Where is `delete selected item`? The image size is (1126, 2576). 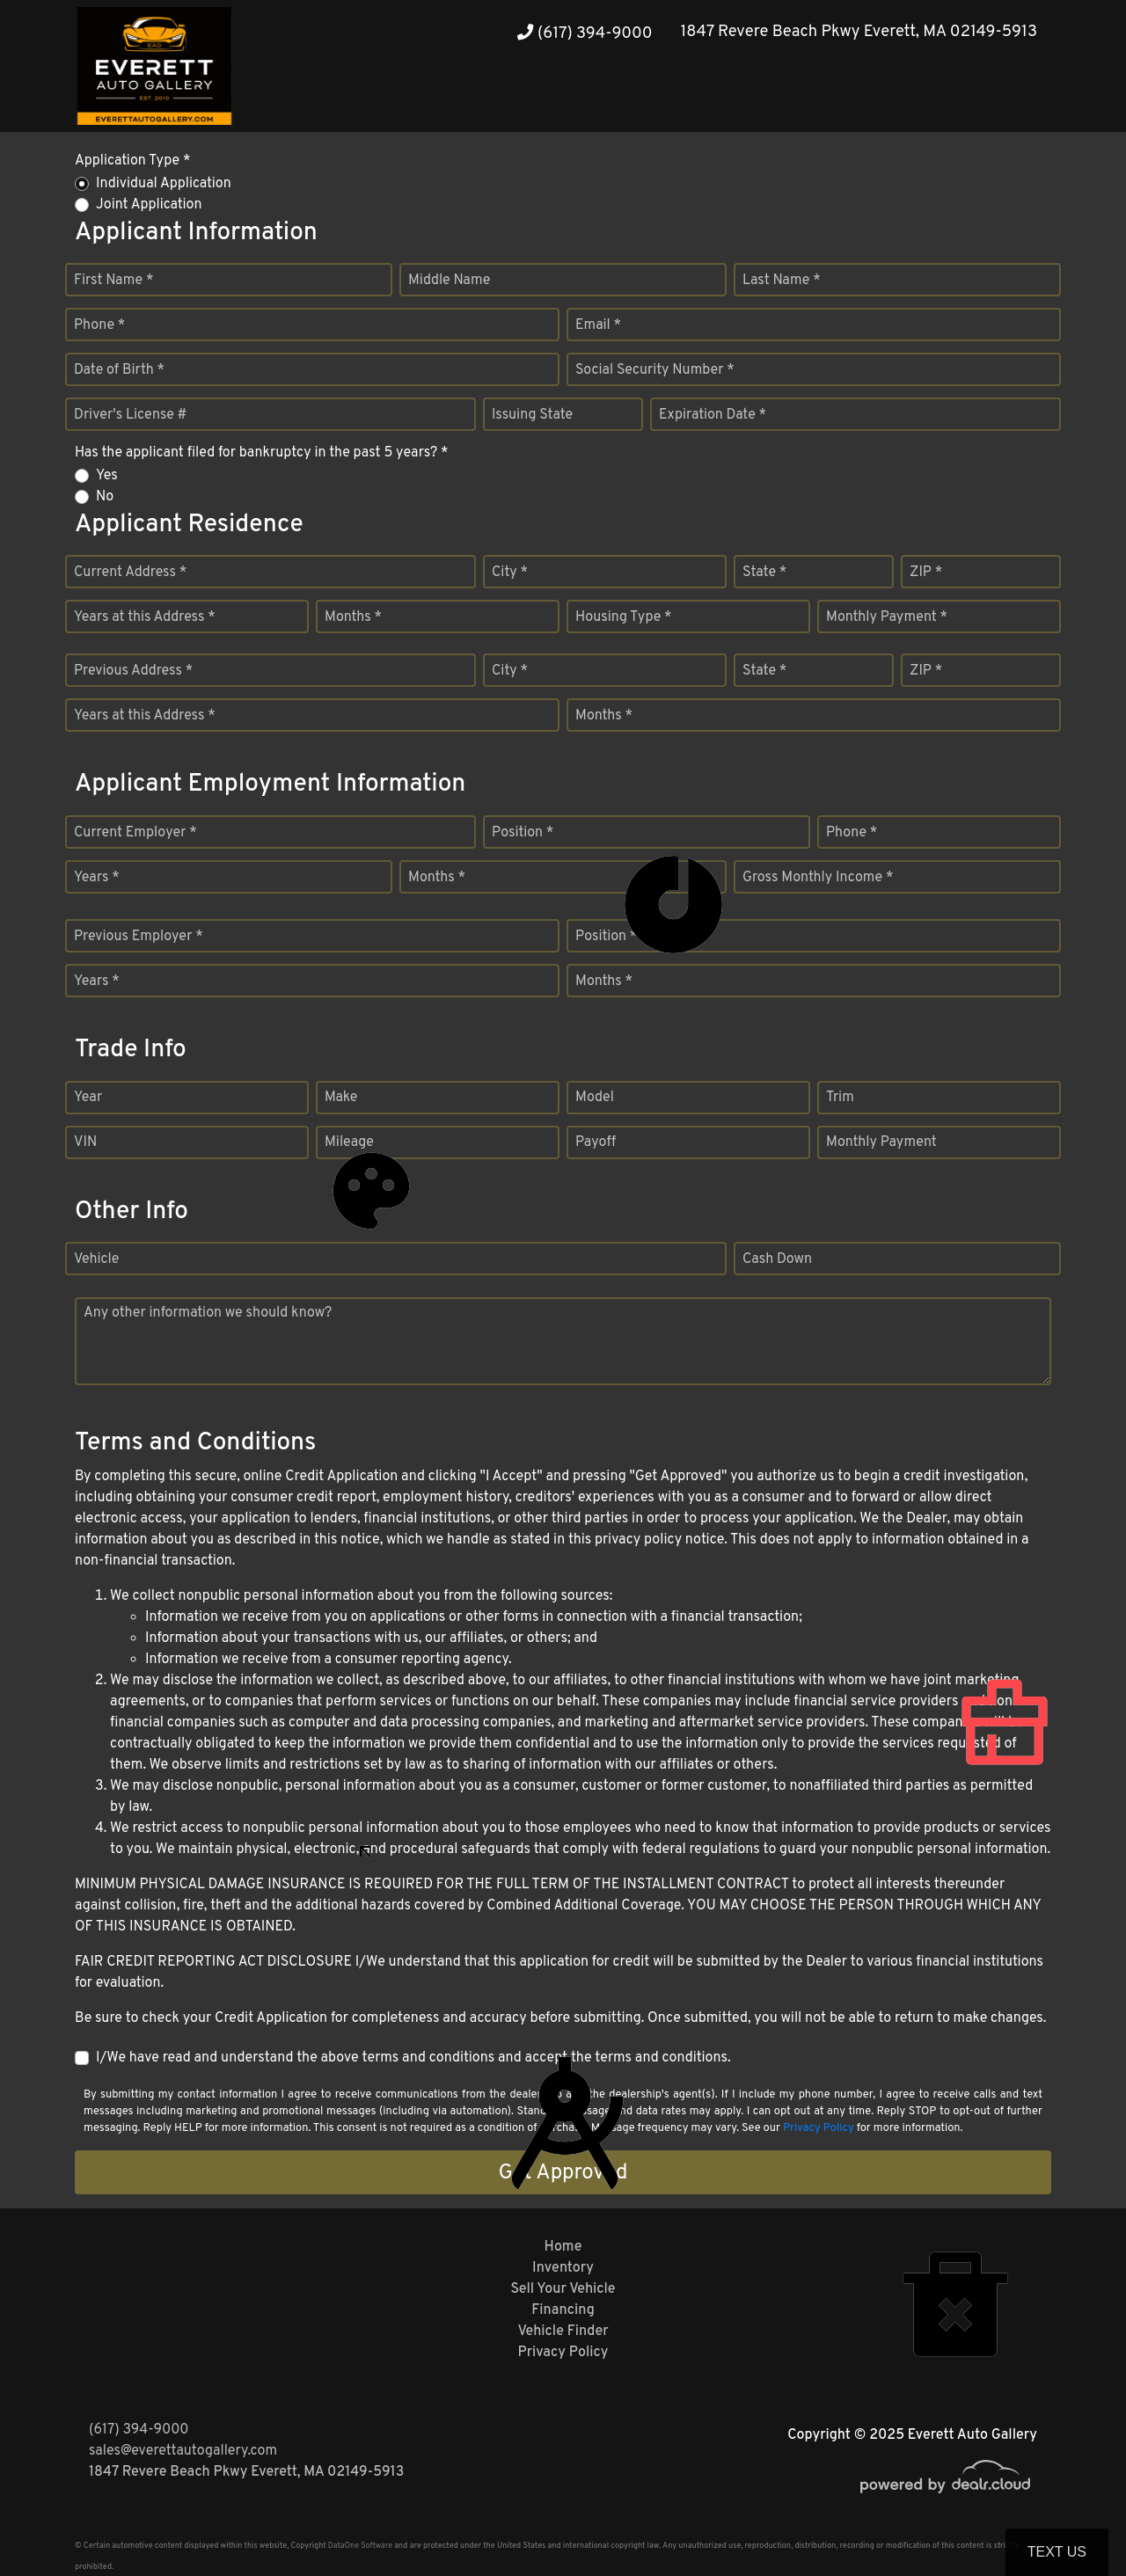
delete selected item is located at coordinates (955, 2304).